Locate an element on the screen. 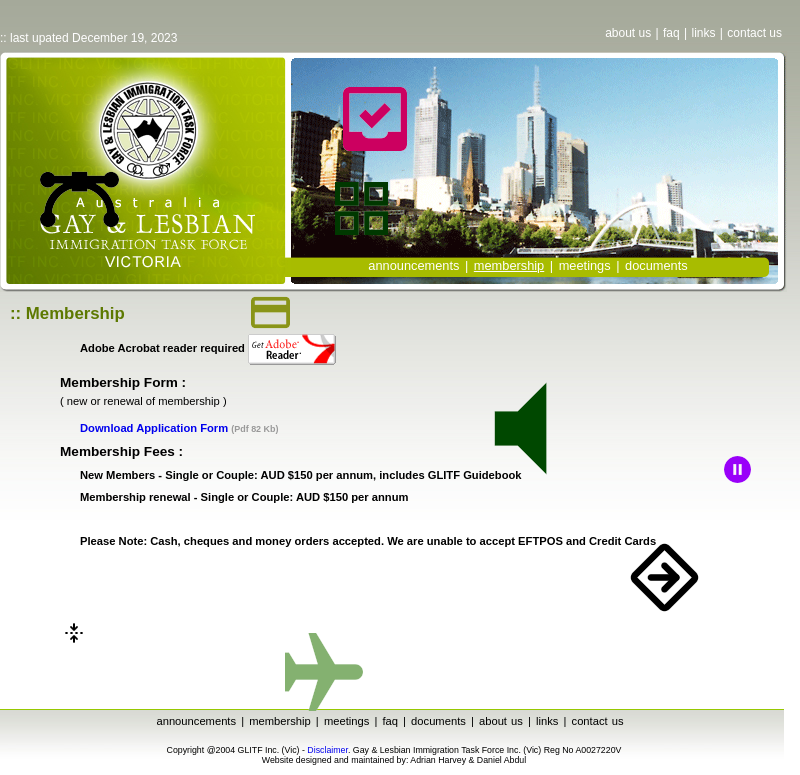  collapse or fold content section is located at coordinates (74, 633).